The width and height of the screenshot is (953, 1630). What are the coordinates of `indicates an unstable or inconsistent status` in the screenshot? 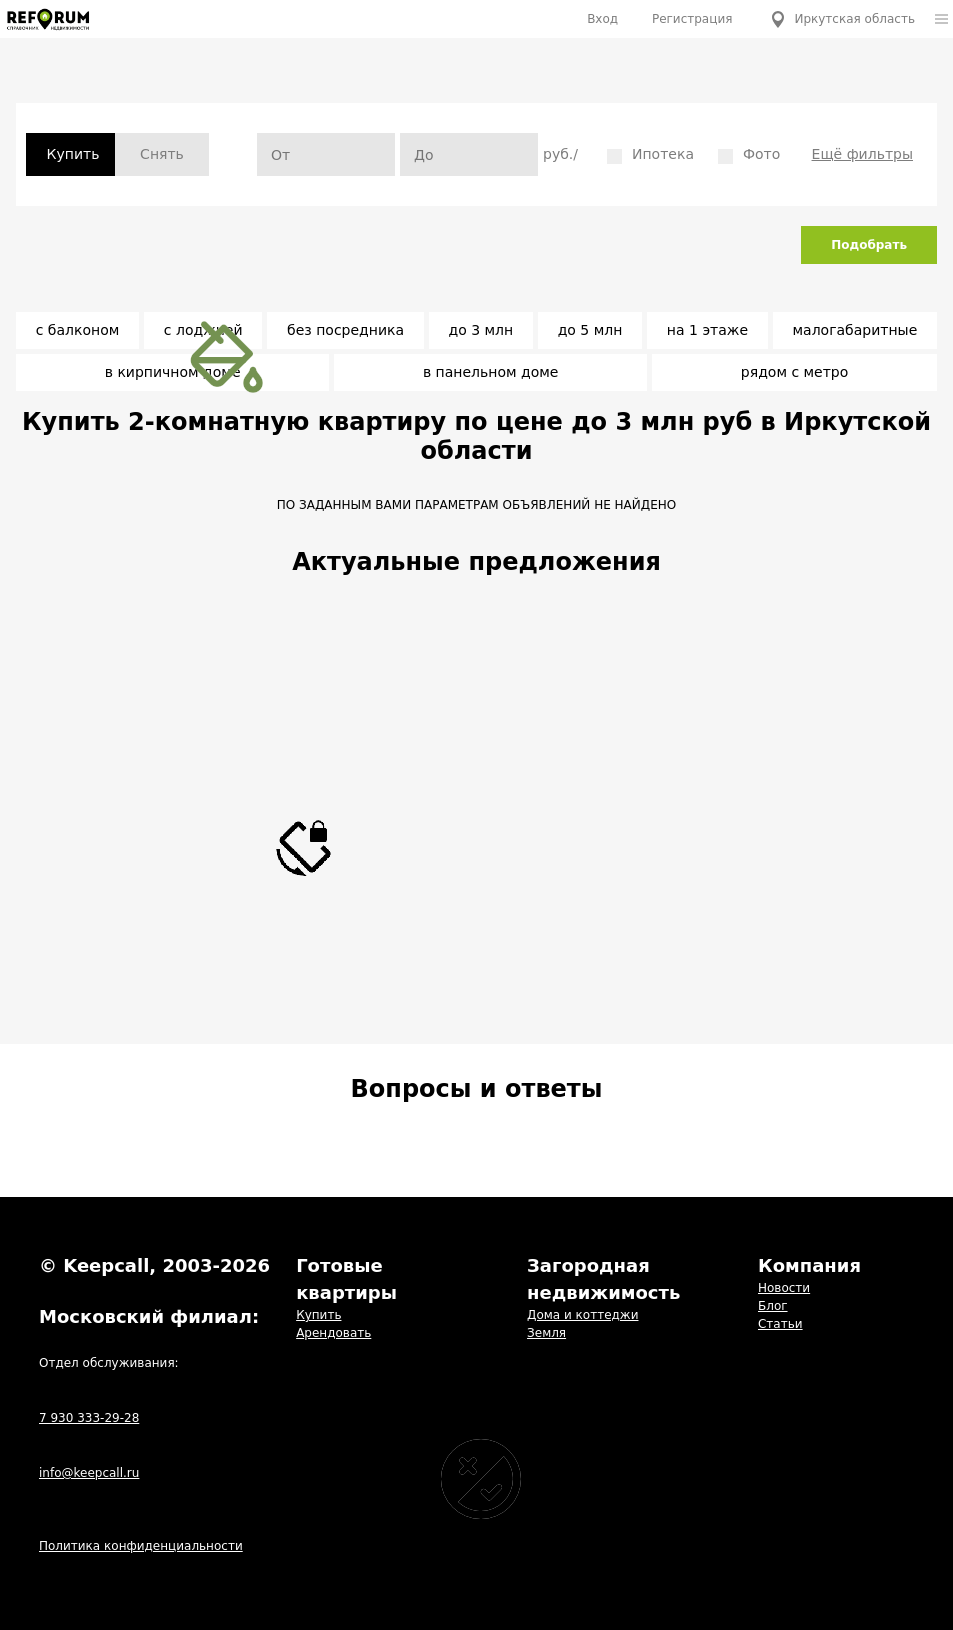 It's located at (481, 1479).